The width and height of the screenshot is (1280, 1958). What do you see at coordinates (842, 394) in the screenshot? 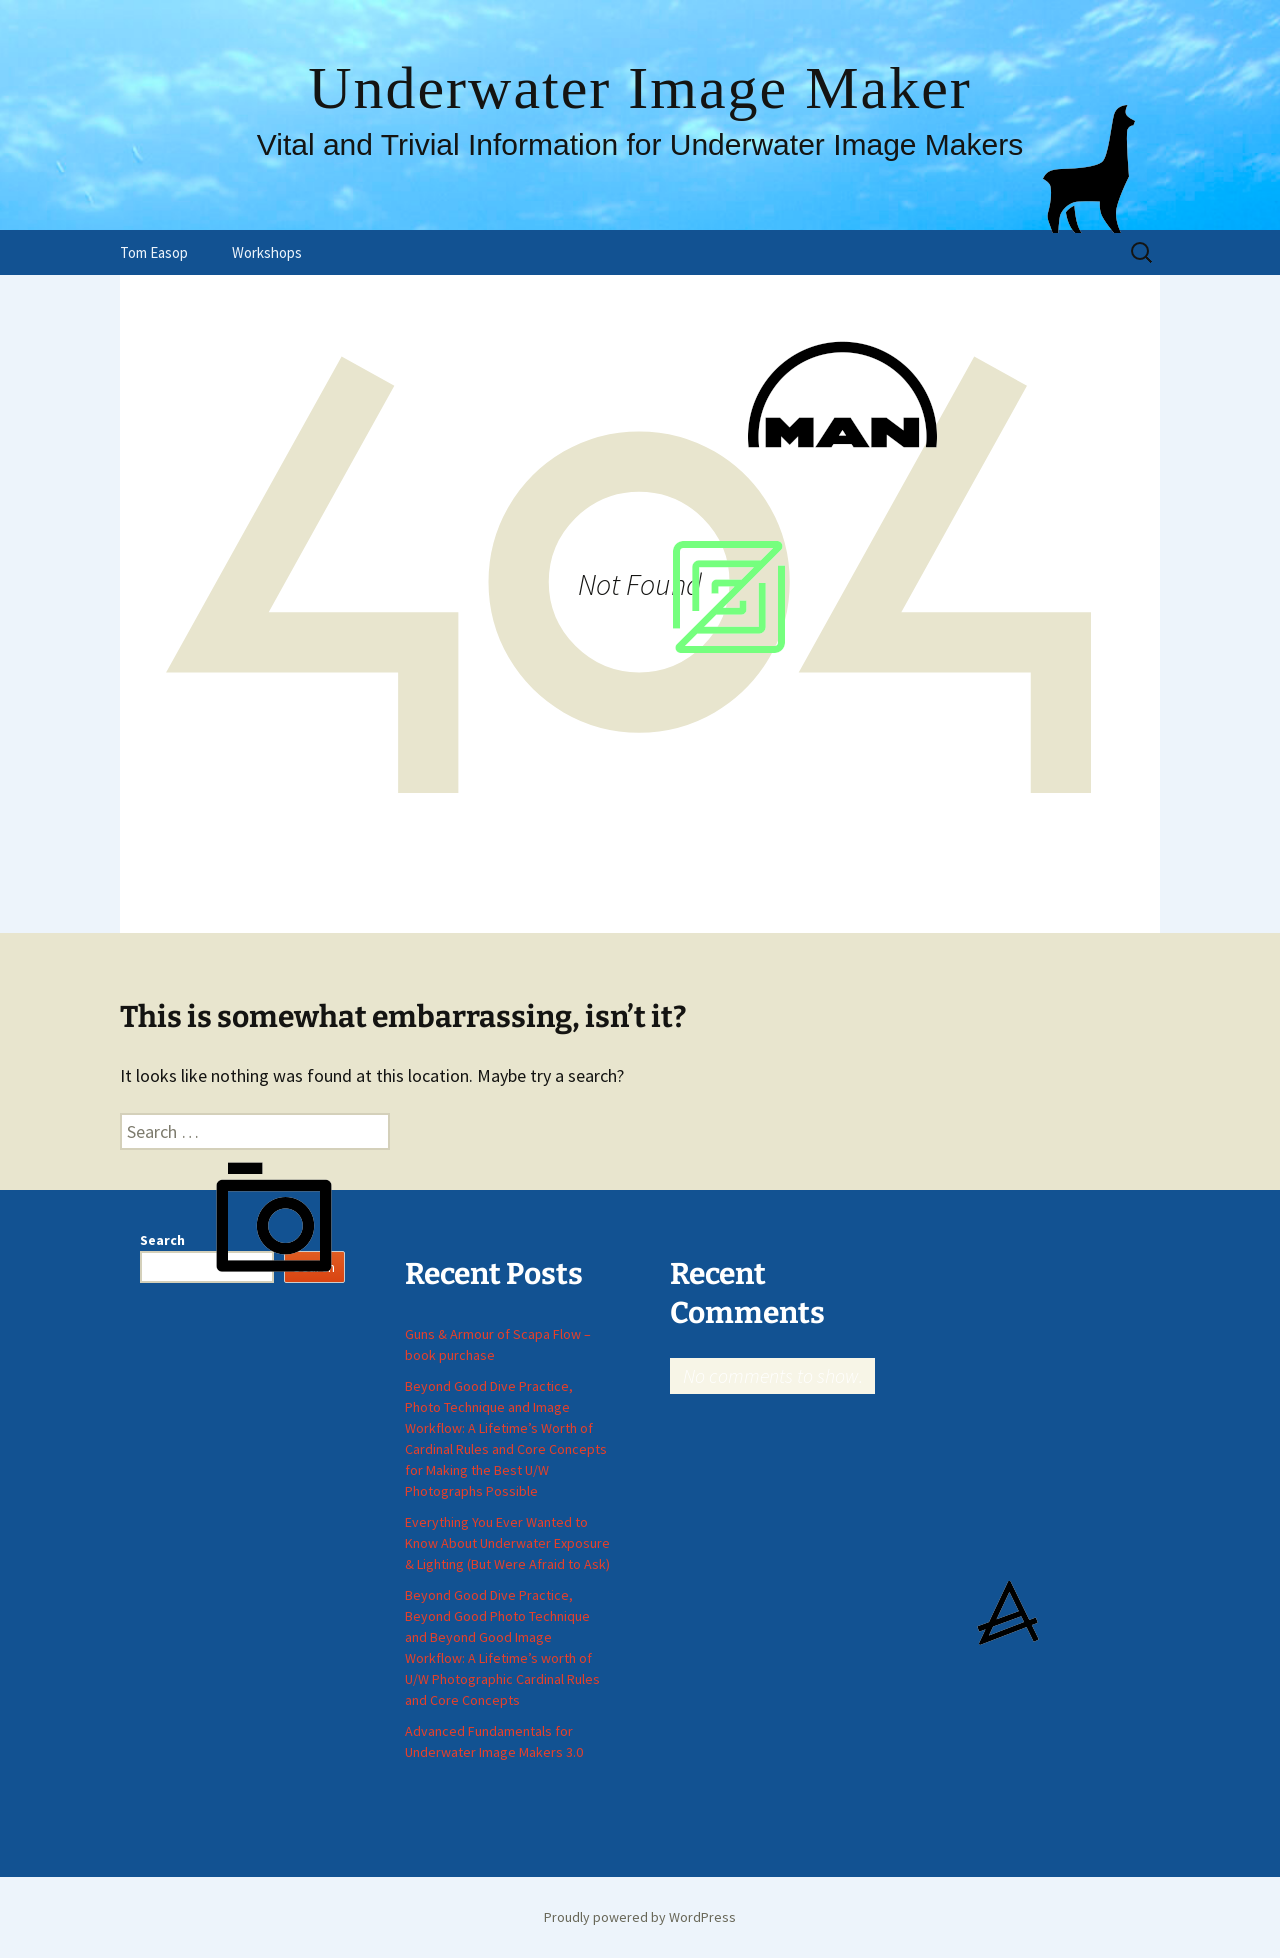
I see `MAN truck and bus company logo` at bounding box center [842, 394].